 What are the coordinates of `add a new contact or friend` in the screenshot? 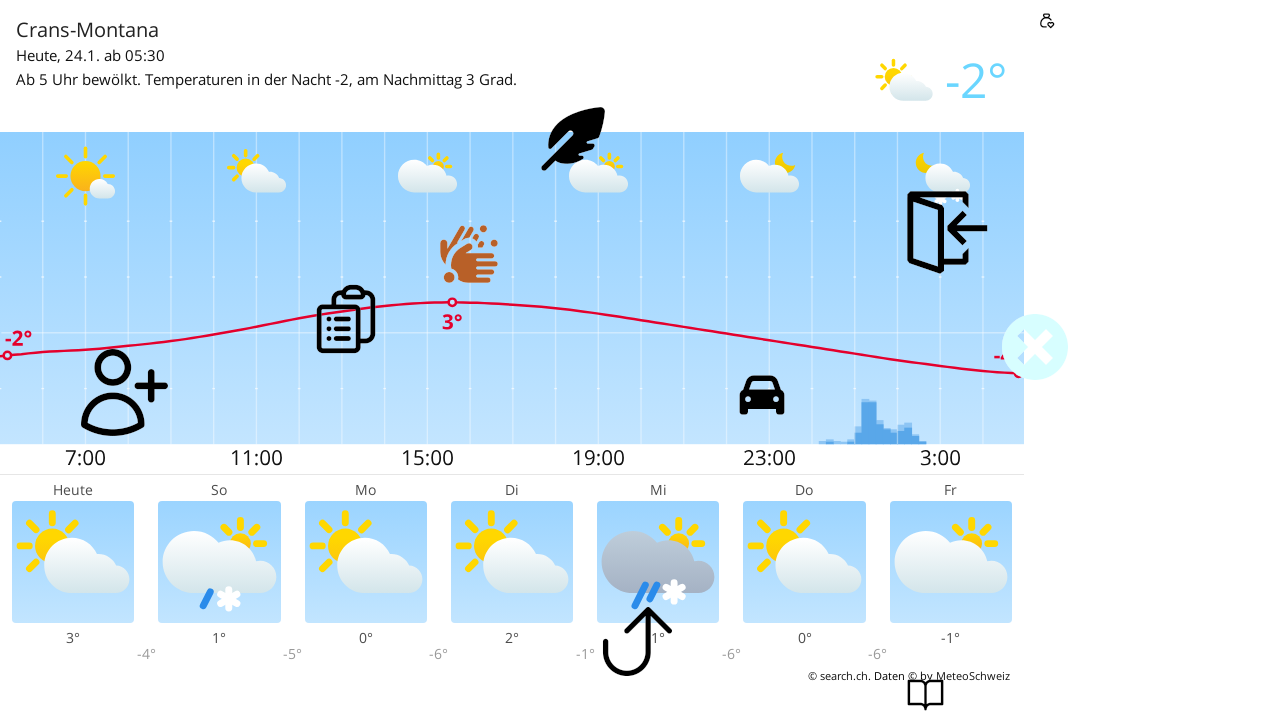 It's located at (124, 392).